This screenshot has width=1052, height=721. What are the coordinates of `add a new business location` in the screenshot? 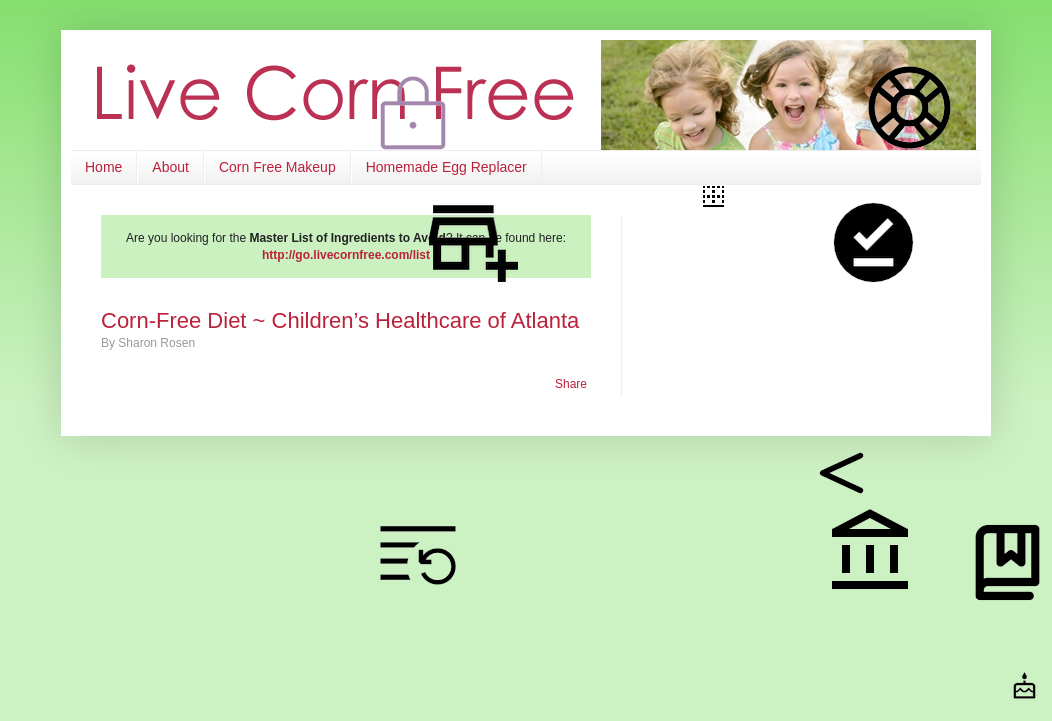 It's located at (473, 237).